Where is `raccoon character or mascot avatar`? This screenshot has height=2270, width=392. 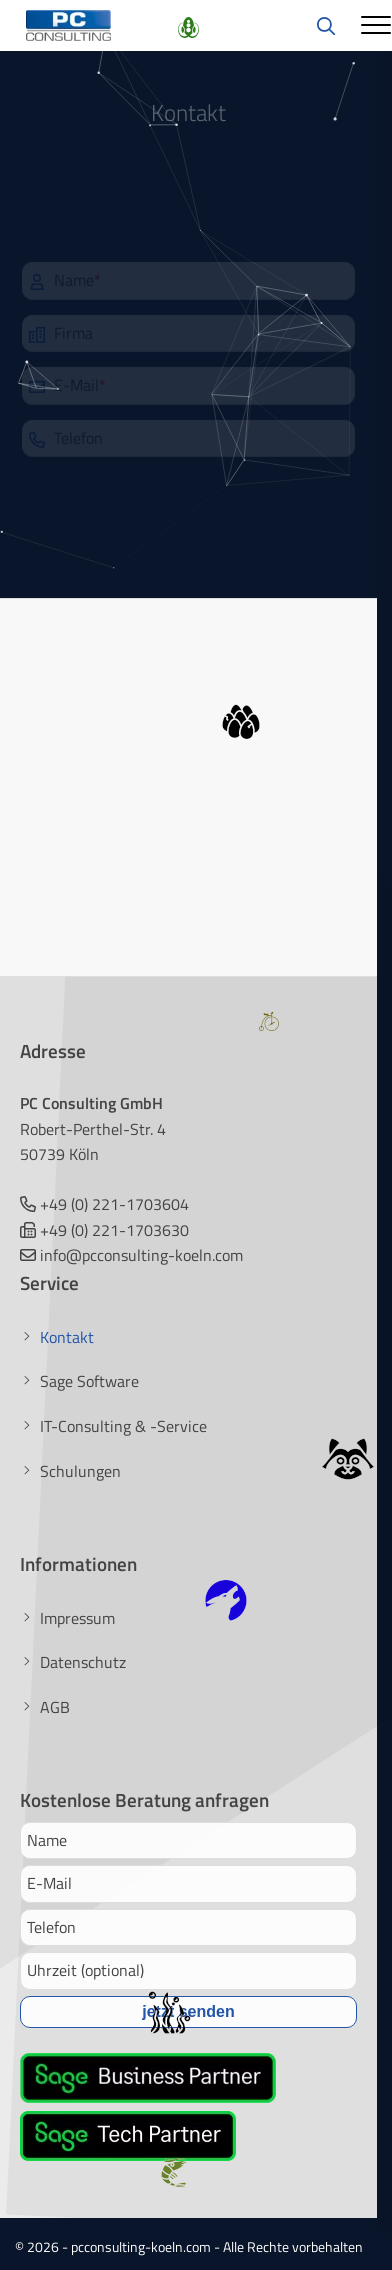 raccoon character or mascot avatar is located at coordinates (348, 1459).